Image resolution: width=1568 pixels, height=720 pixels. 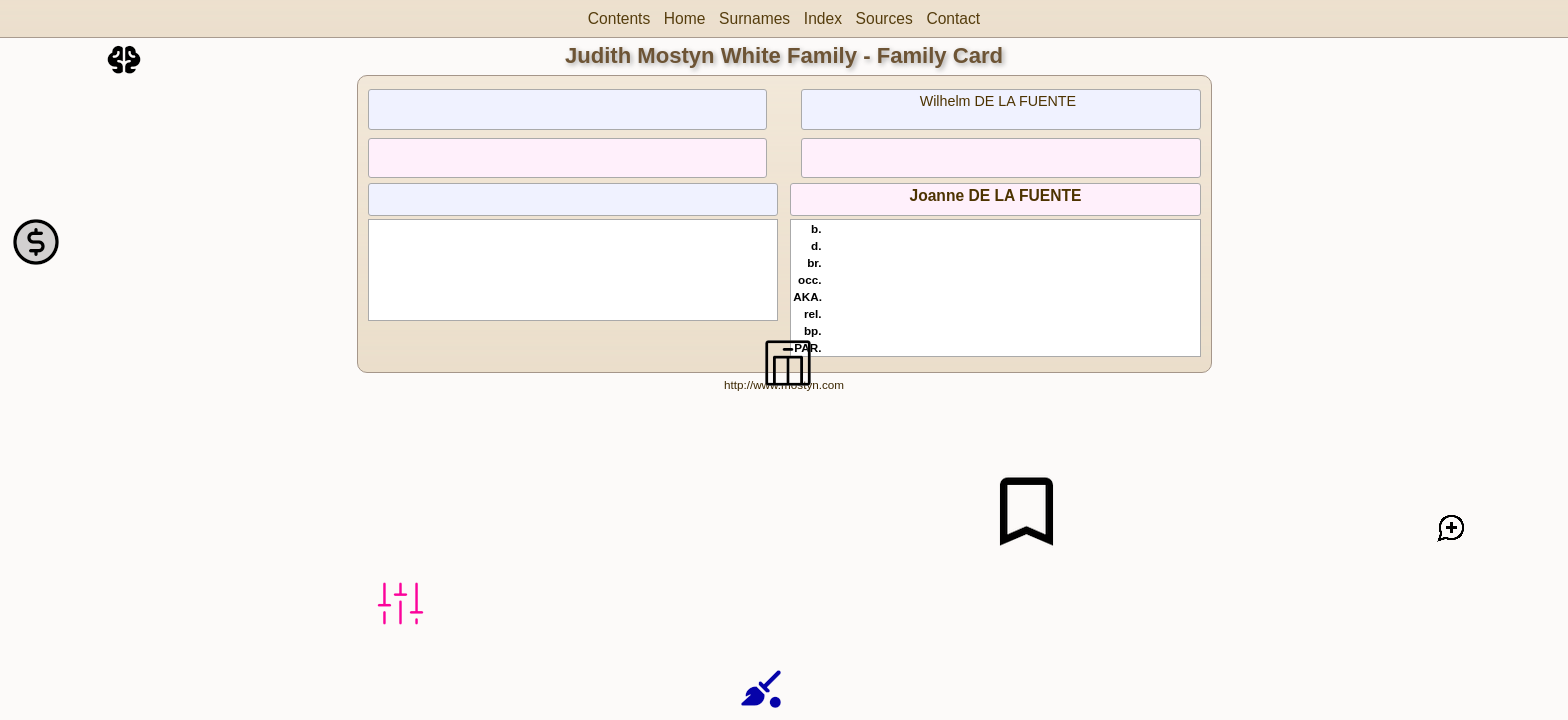 I want to click on access AI or machine learning features, so click(x=124, y=60).